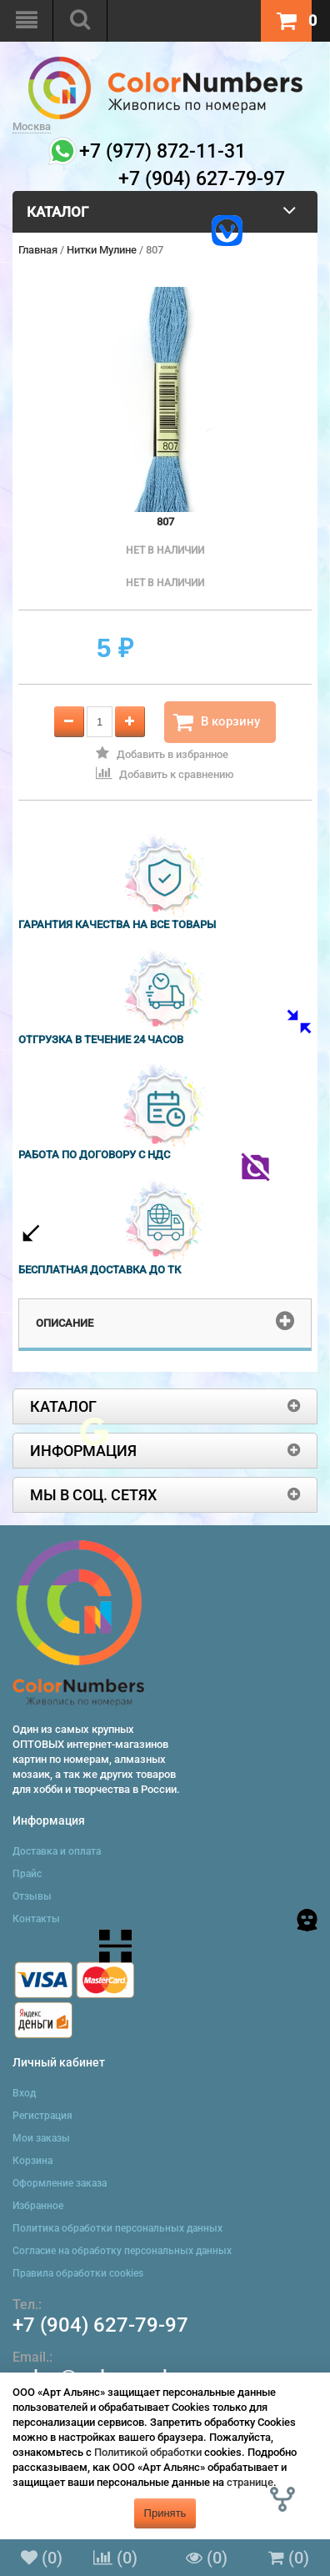 The width and height of the screenshot is (330, 2576). What do you see at coordinates (31, 1233) in the screenshot?
I see `navigate back and down` at bounding box center [31, 1233].